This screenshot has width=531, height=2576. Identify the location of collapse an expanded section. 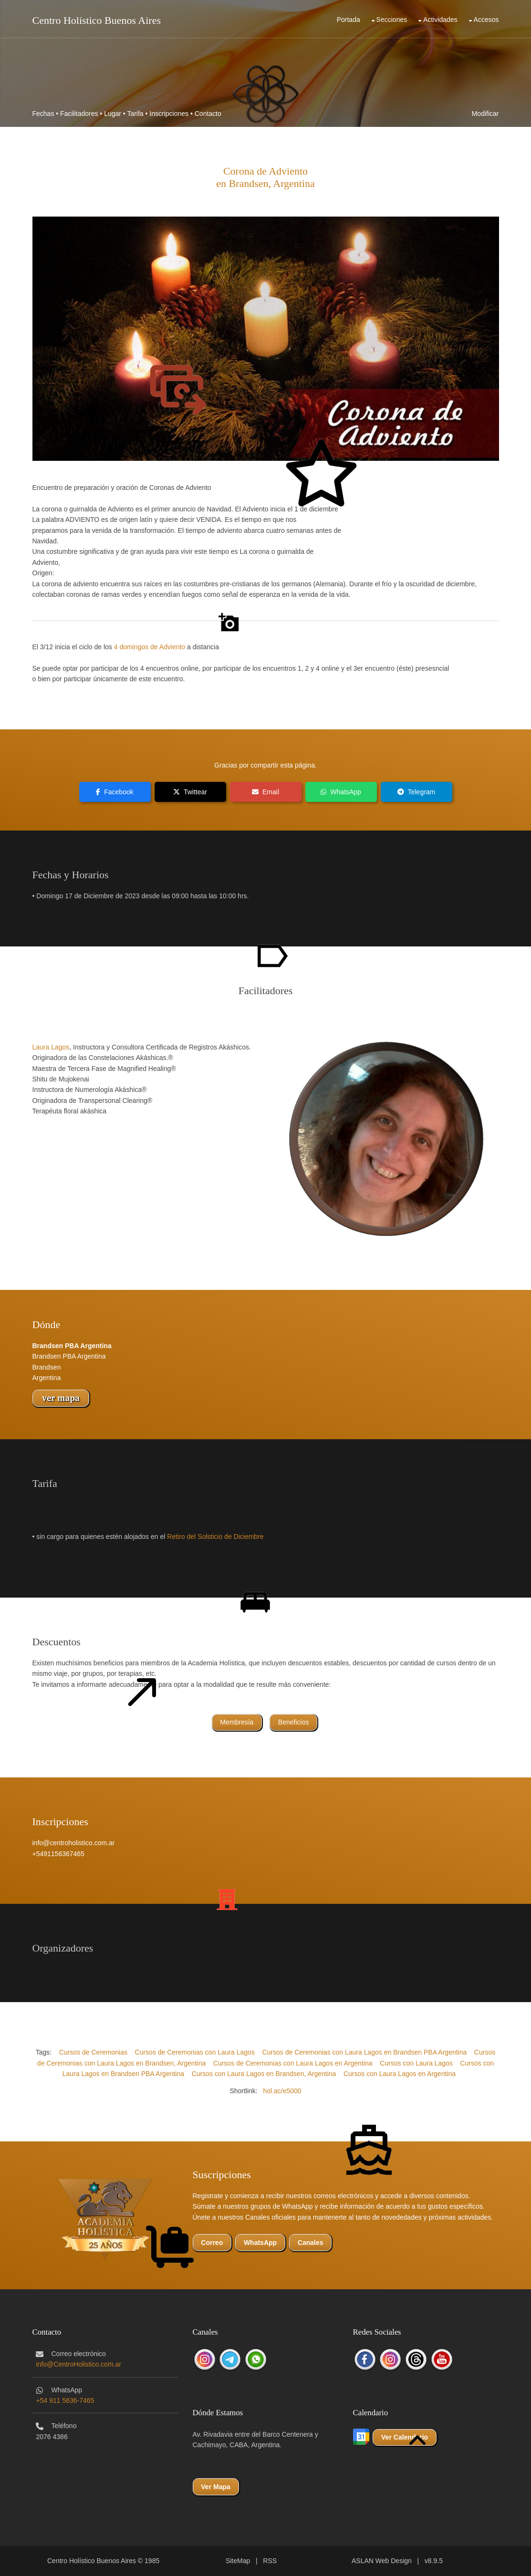
(417, 2441).